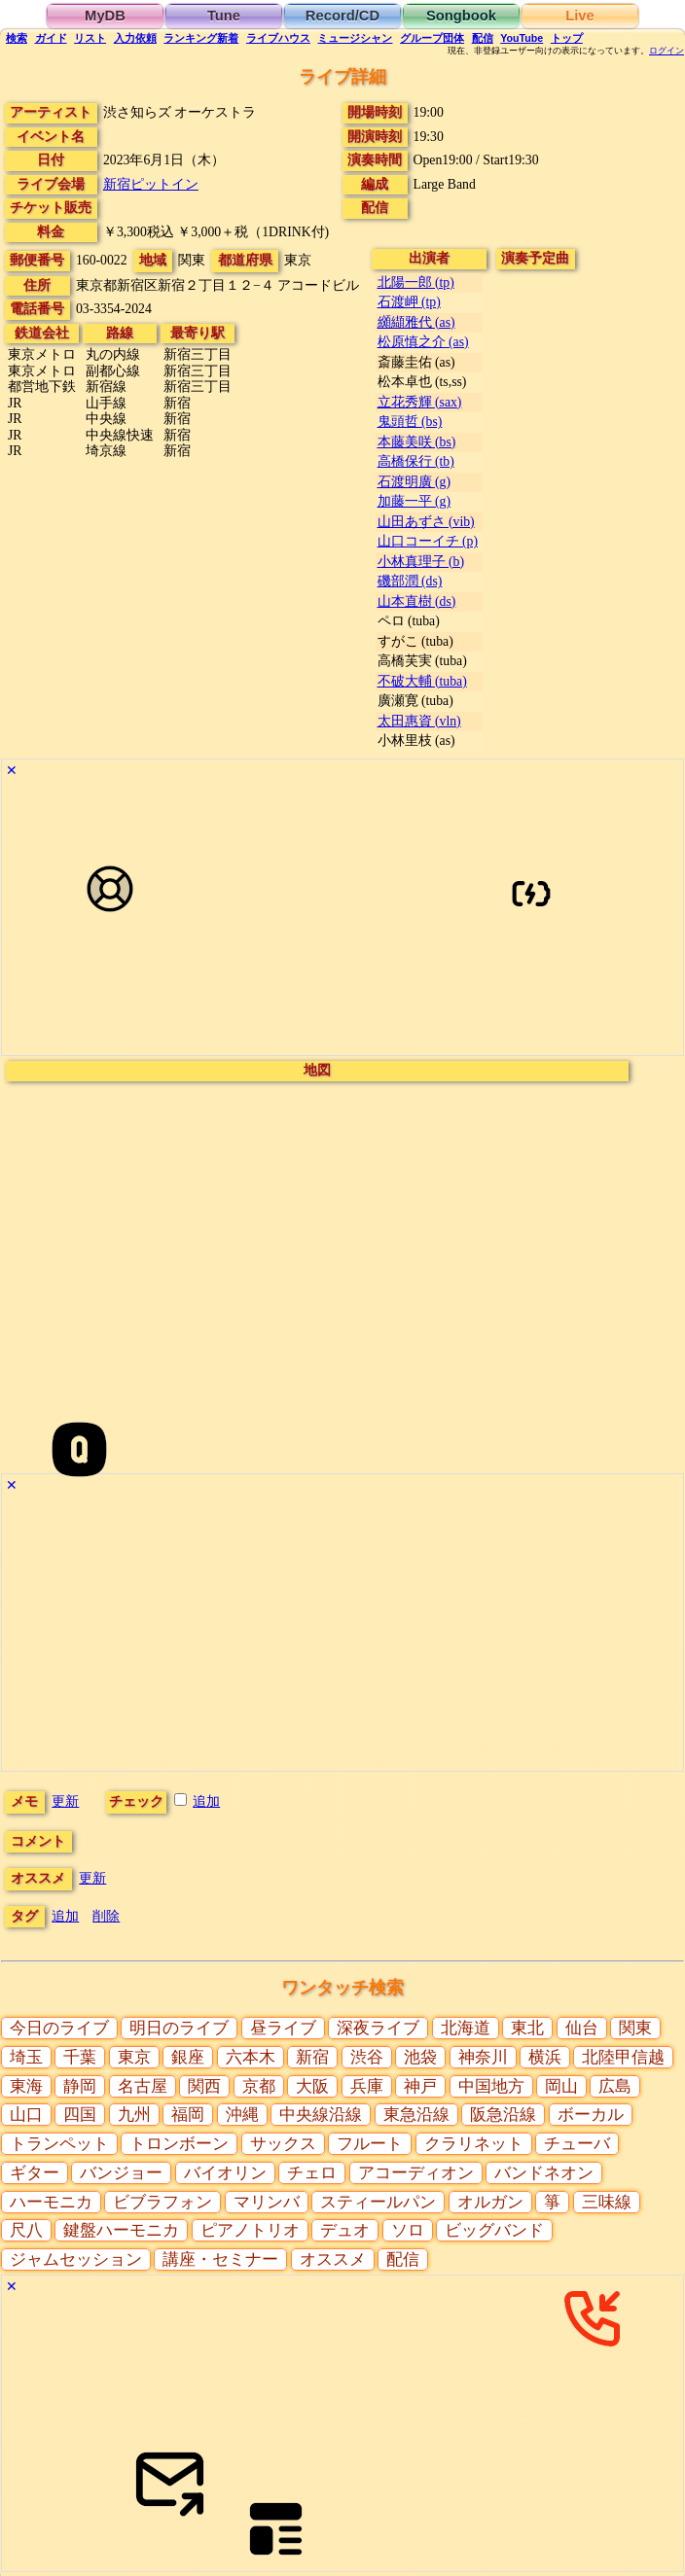 The width and height of the screenshot is (685, 2576). Describe the element at coordinates (531, 894) in the screenshot. I see `indicates device is currently charging` at that location.